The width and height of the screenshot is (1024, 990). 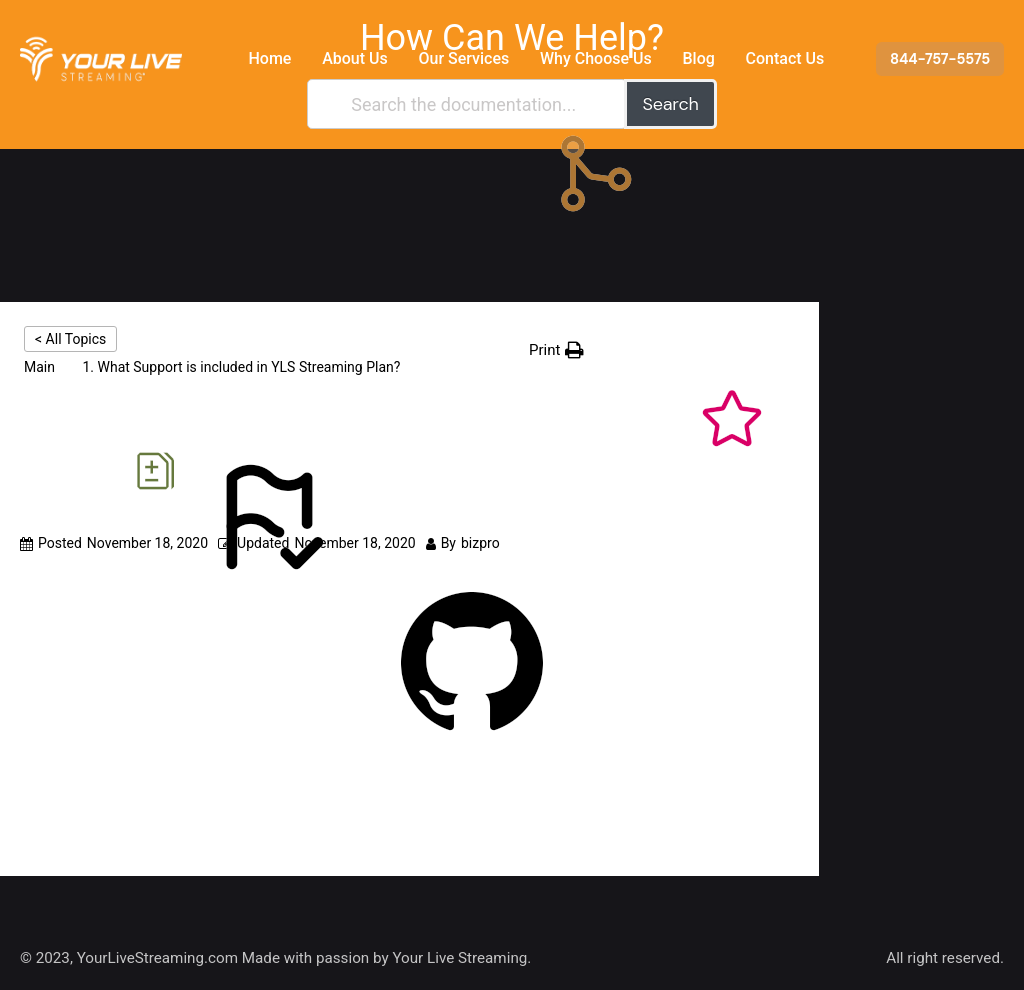 What do you see at coordinates (153, 471) in the screenshot?
I see `compare multiple files or documents` at bounding box center [153, 471].